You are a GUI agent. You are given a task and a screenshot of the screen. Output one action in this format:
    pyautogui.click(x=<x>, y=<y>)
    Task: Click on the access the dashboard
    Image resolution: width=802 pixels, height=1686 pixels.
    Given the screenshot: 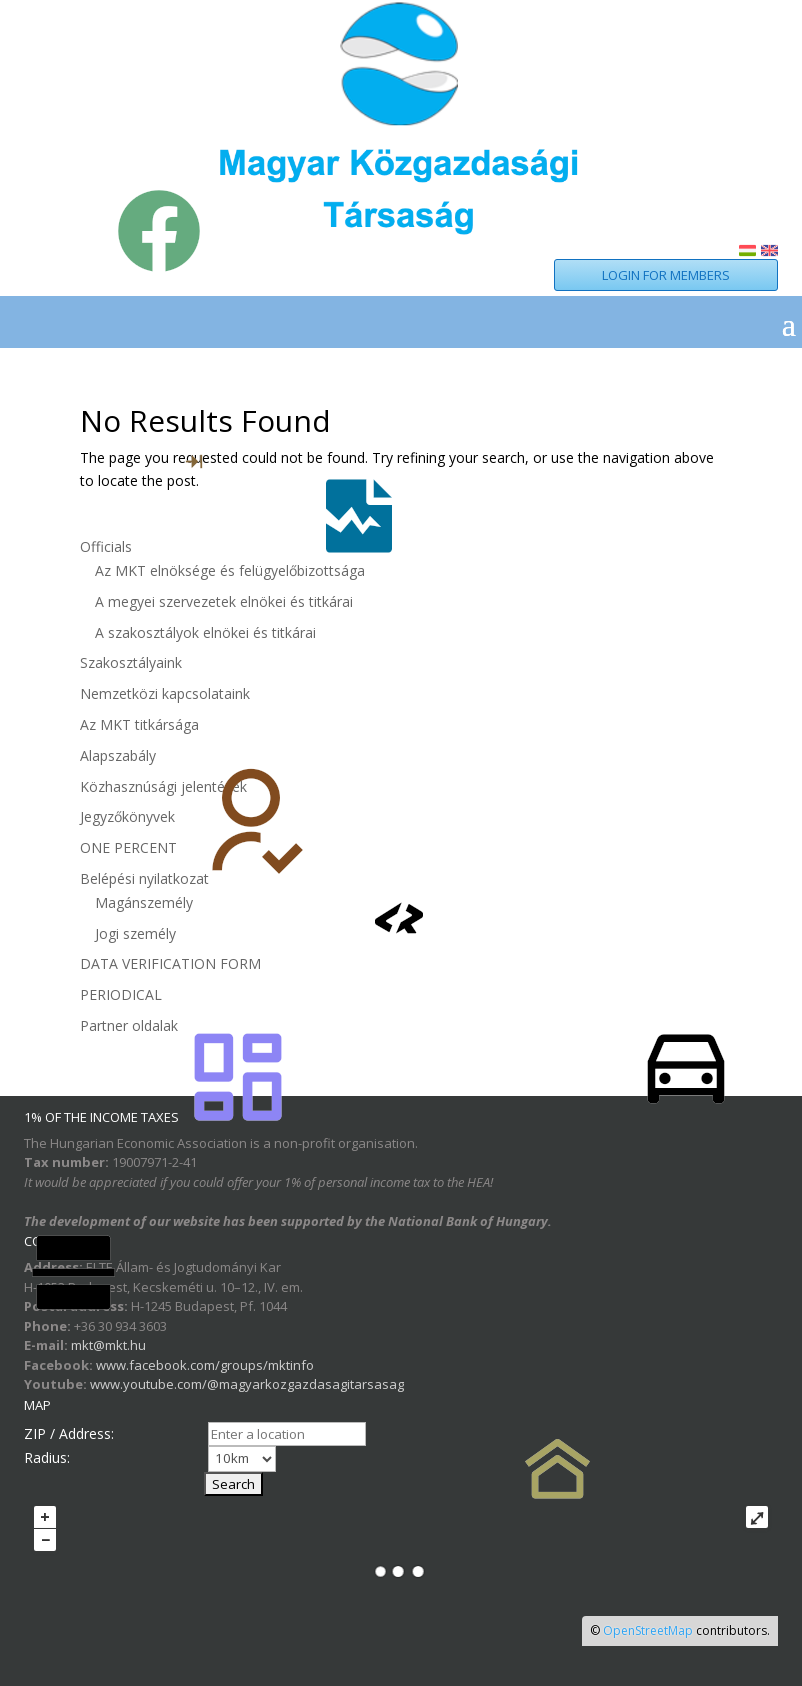 What is the action you would take?
    pyautogui.click(x=238, y=1077)
    